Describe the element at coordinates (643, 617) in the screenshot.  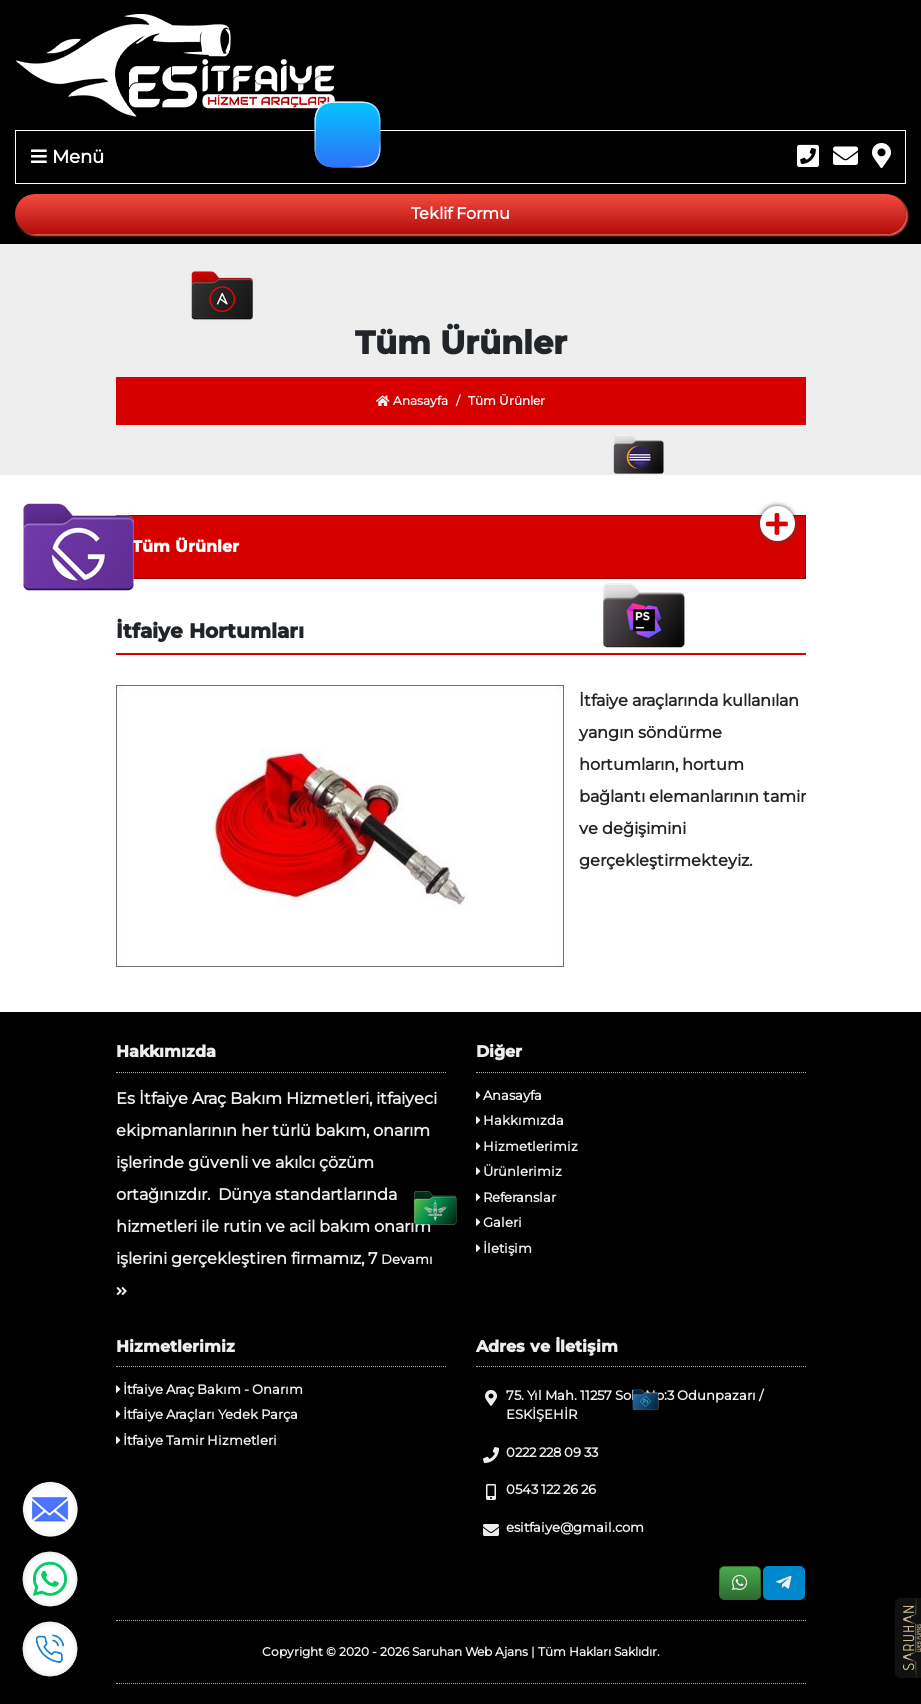
I see `folder containing phpstorm project files` at that location.